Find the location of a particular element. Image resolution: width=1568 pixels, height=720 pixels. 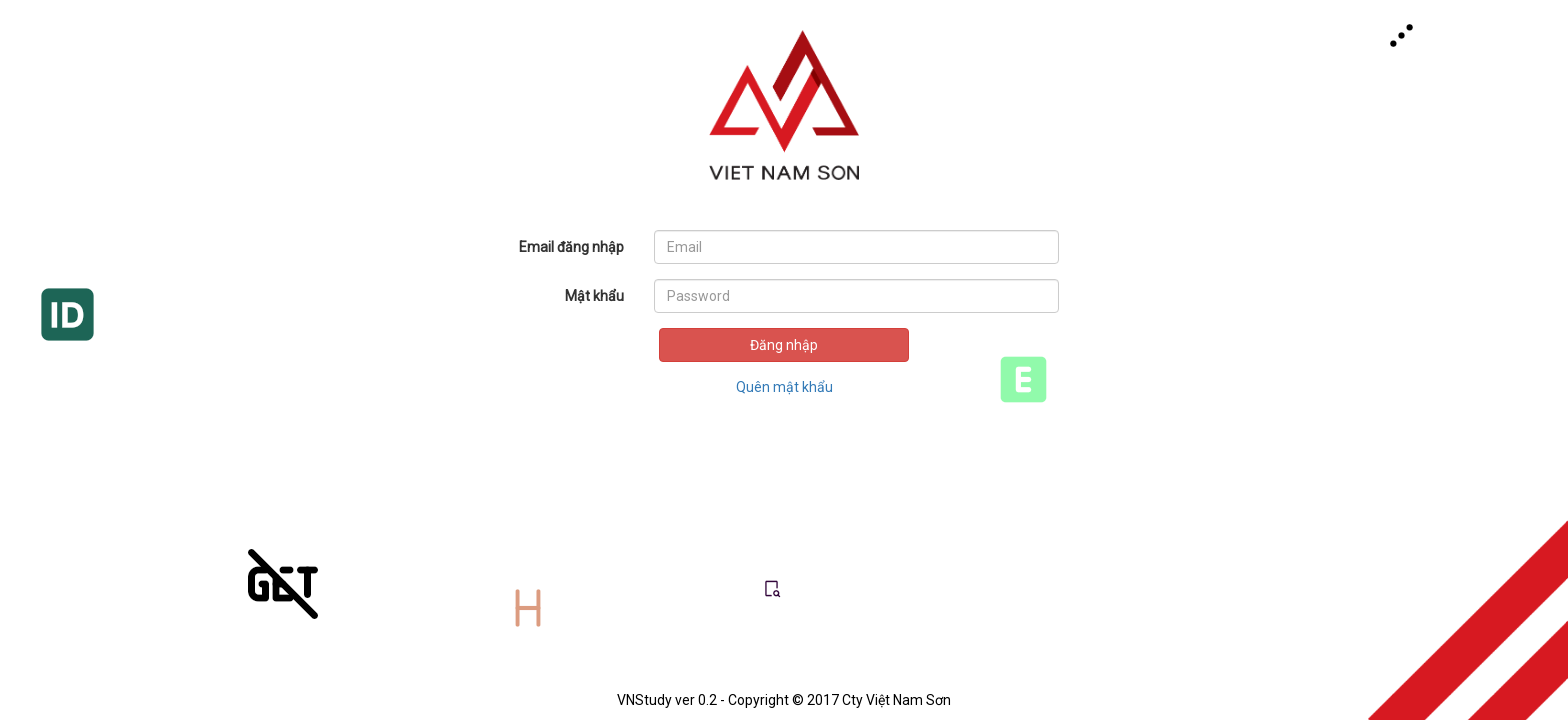

indicates a heading or header element is located at coordinates (528, 608).